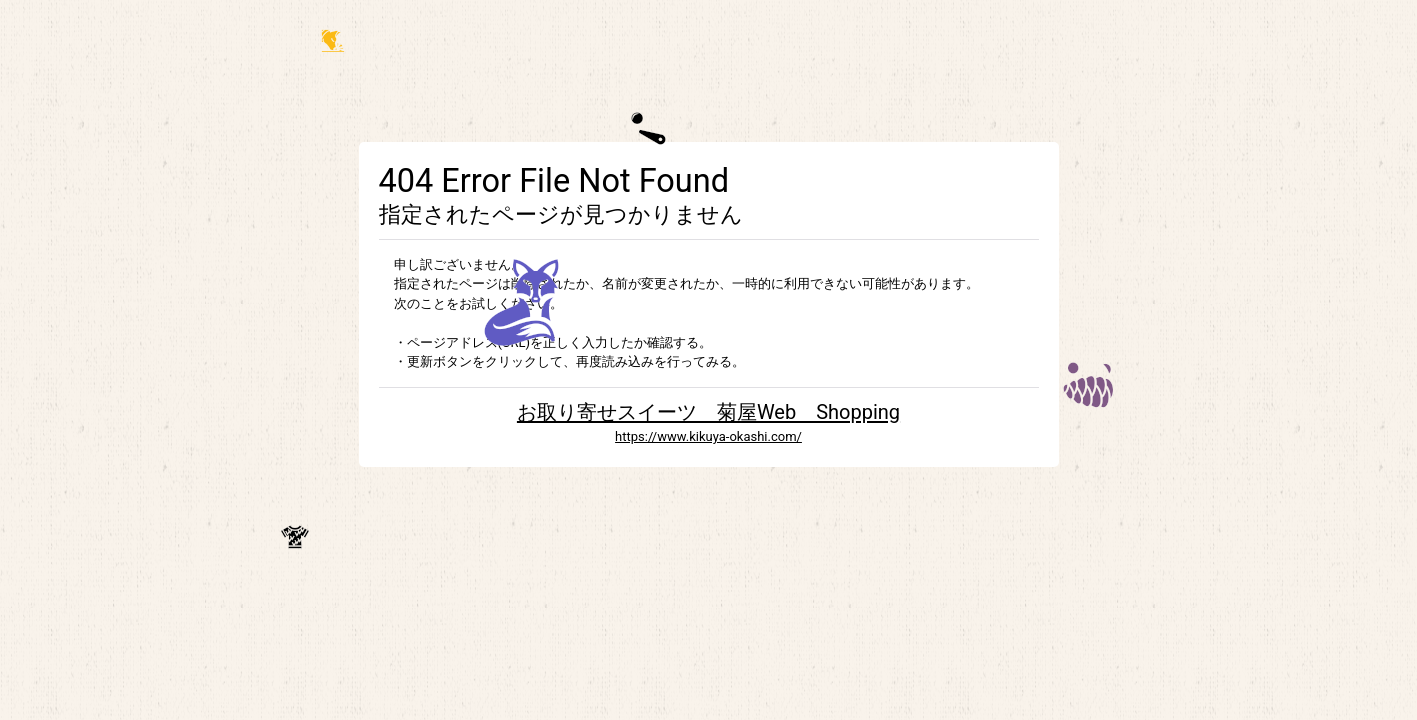 This screenshot has width=1417, height=720. What do you see at coordinates (333, 41) in the screenshot?
I see `search or track feature using scent detection` at bounding box center [333, 41].